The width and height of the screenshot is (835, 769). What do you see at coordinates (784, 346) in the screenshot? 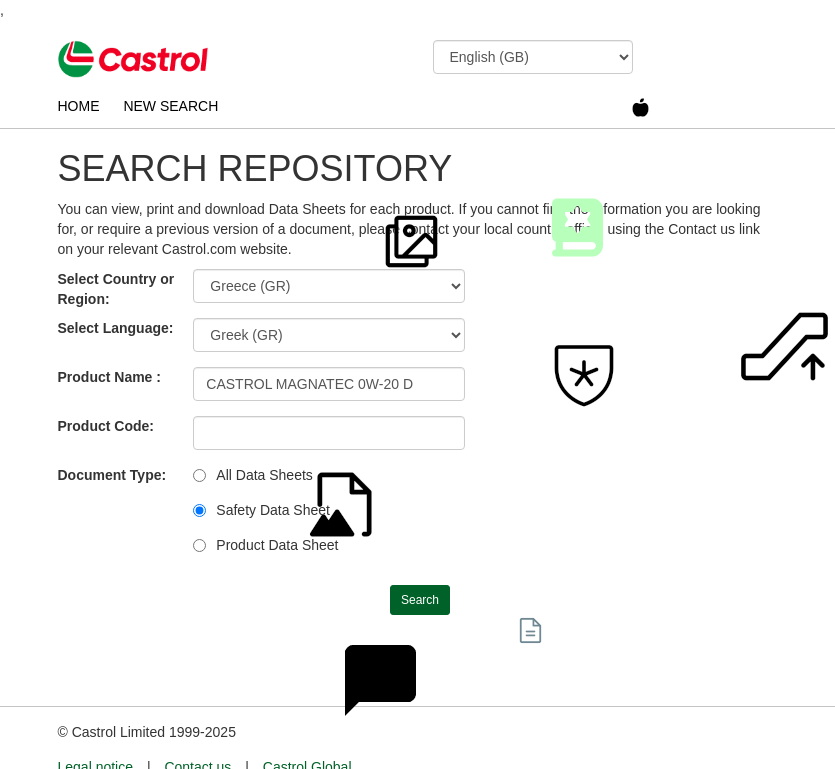
I see `indicates escalator going up` at bounding box center [784, 346].